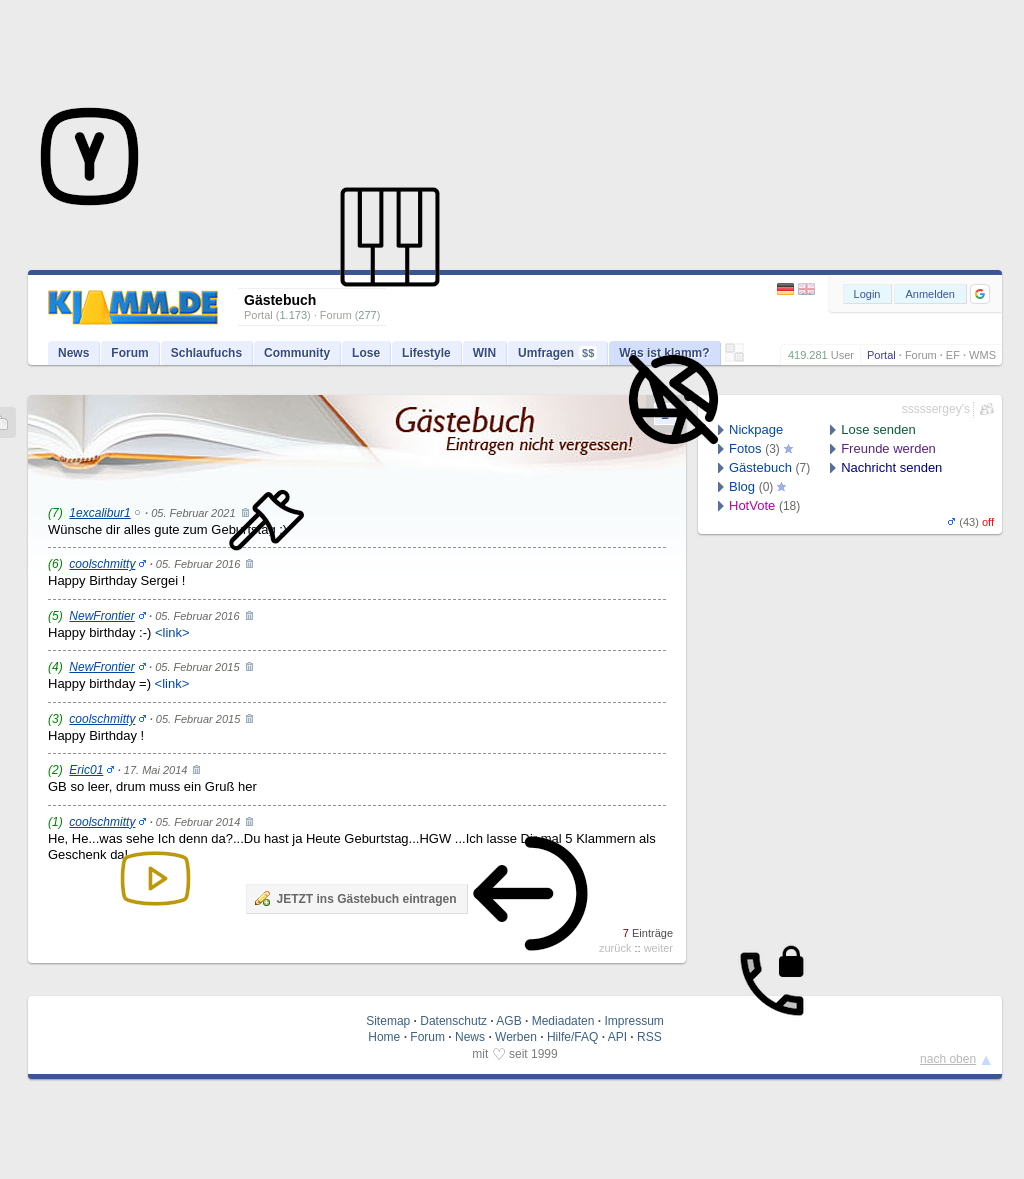 The height and width of the screenshot is (1179, 1024). Describe the element at coordinates (772, 984) in the screenshot. I see `indicates phone or call features are locked` at that location.